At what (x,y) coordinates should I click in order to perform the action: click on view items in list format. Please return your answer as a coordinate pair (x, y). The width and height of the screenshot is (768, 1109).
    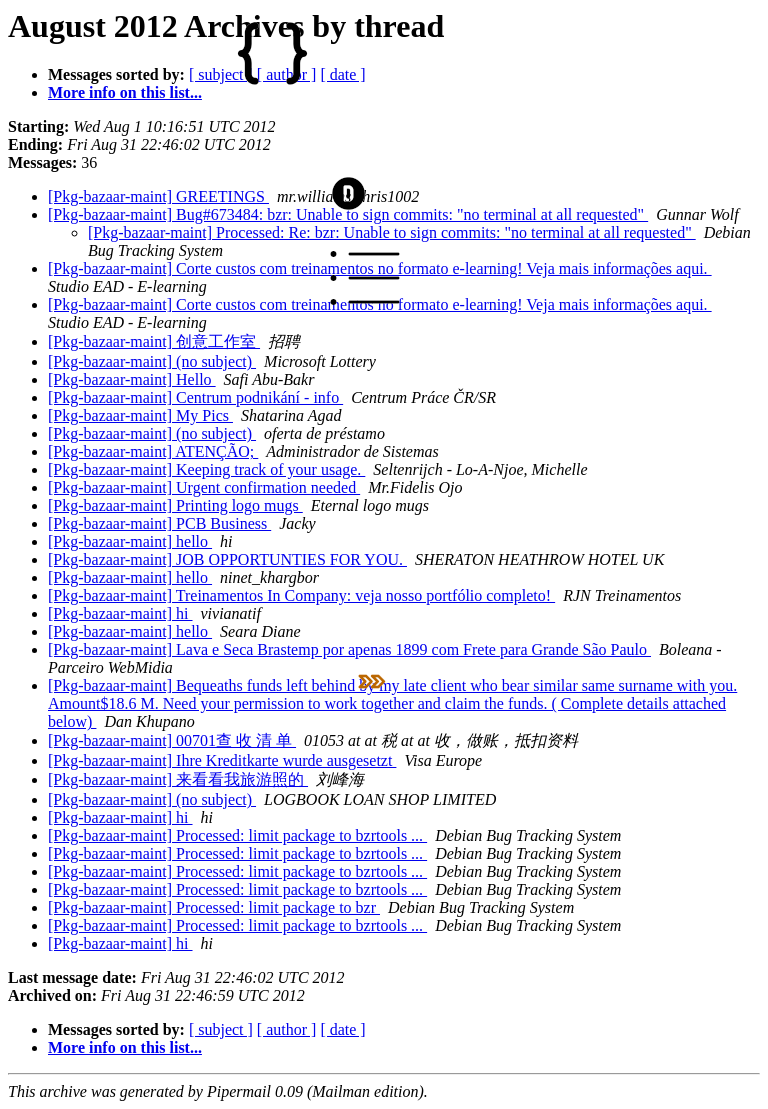
    Looking at the image, I should click on (365, 278).